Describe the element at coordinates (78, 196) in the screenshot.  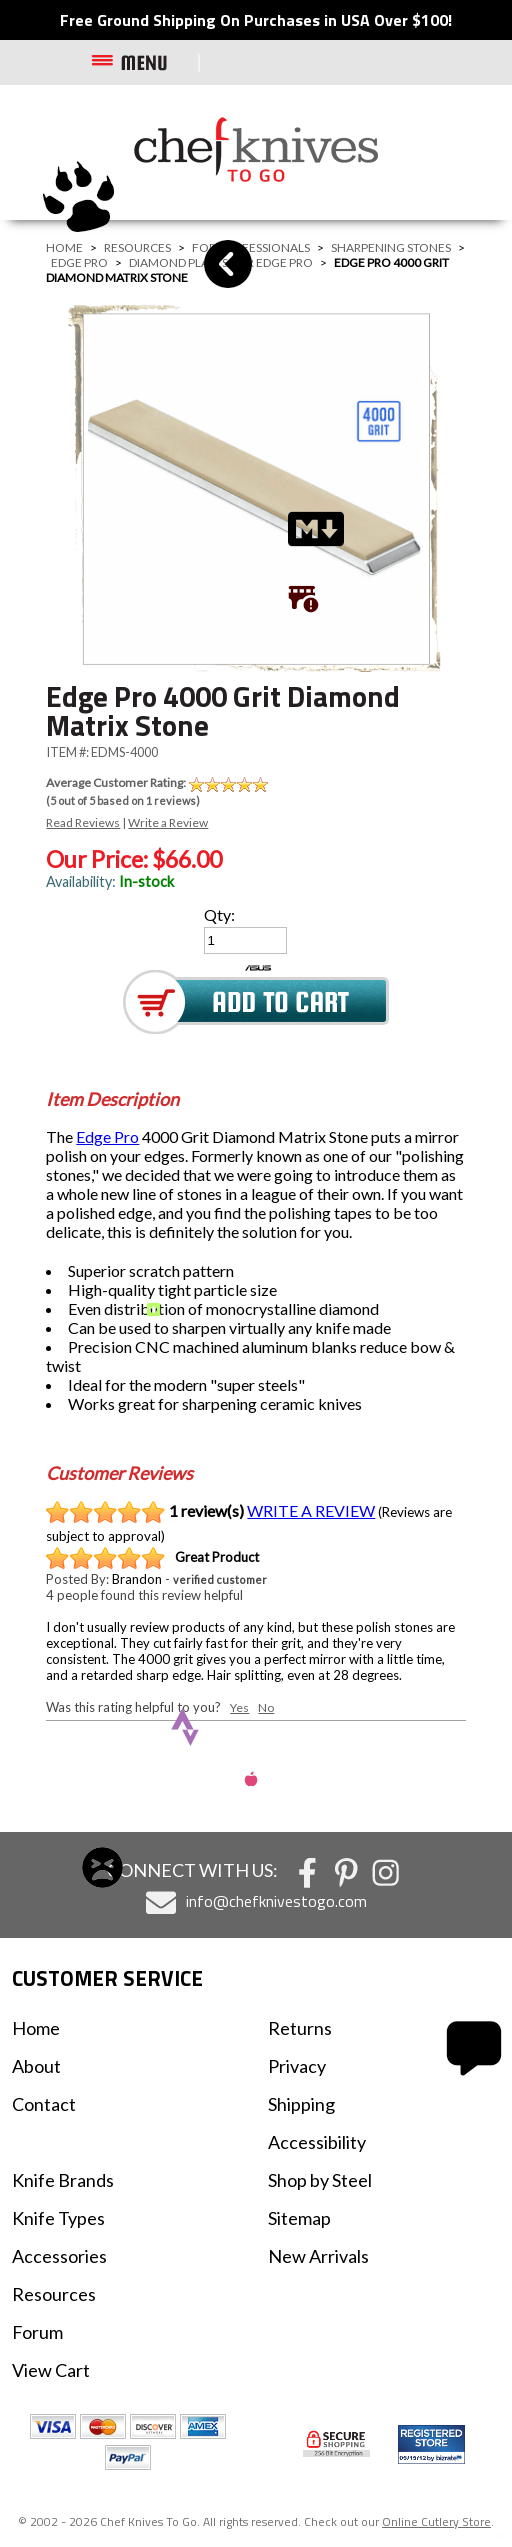
I see `lazarus IDE logo` at that location.